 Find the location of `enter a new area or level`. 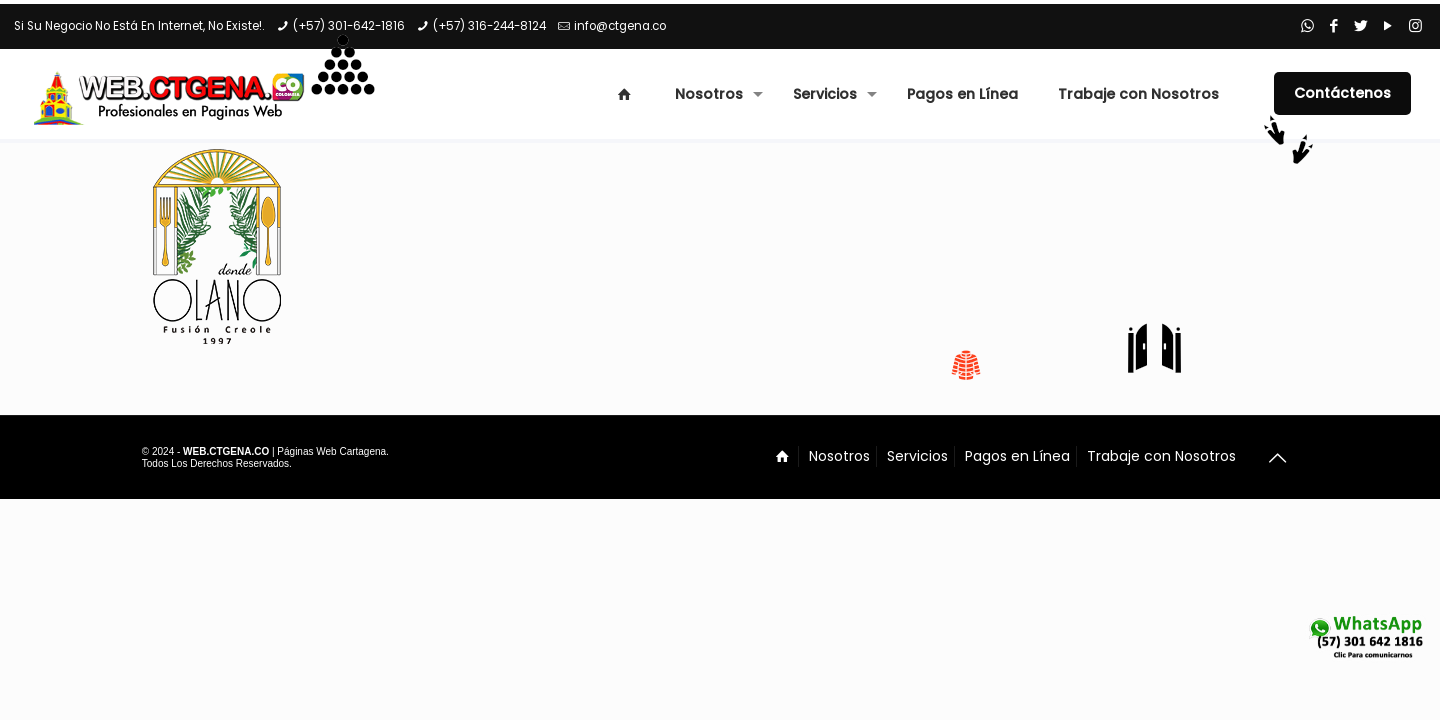

enter a new area or level is located at coordinates (1154, 346).